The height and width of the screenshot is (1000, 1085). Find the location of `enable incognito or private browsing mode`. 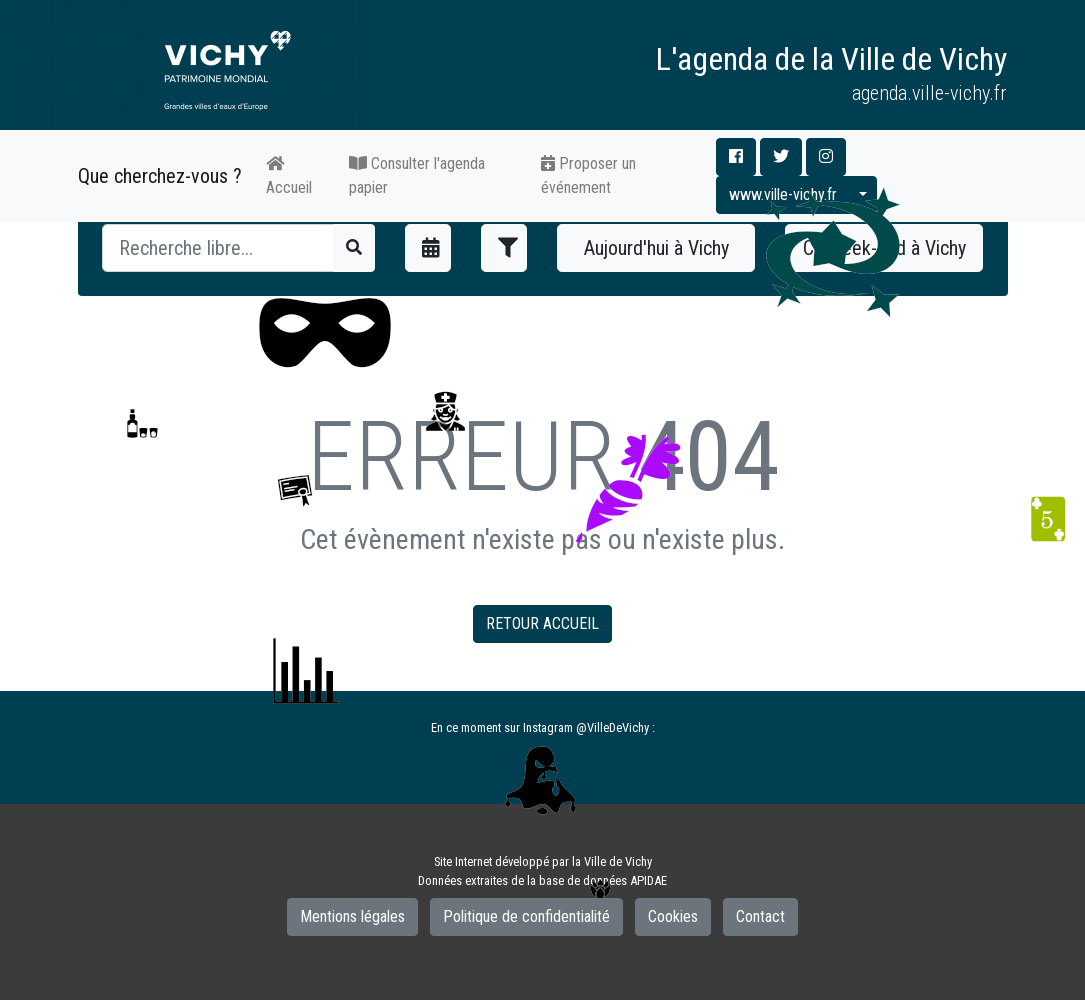

enable incognito or private browsing mode is located at coordinates (325, 335).